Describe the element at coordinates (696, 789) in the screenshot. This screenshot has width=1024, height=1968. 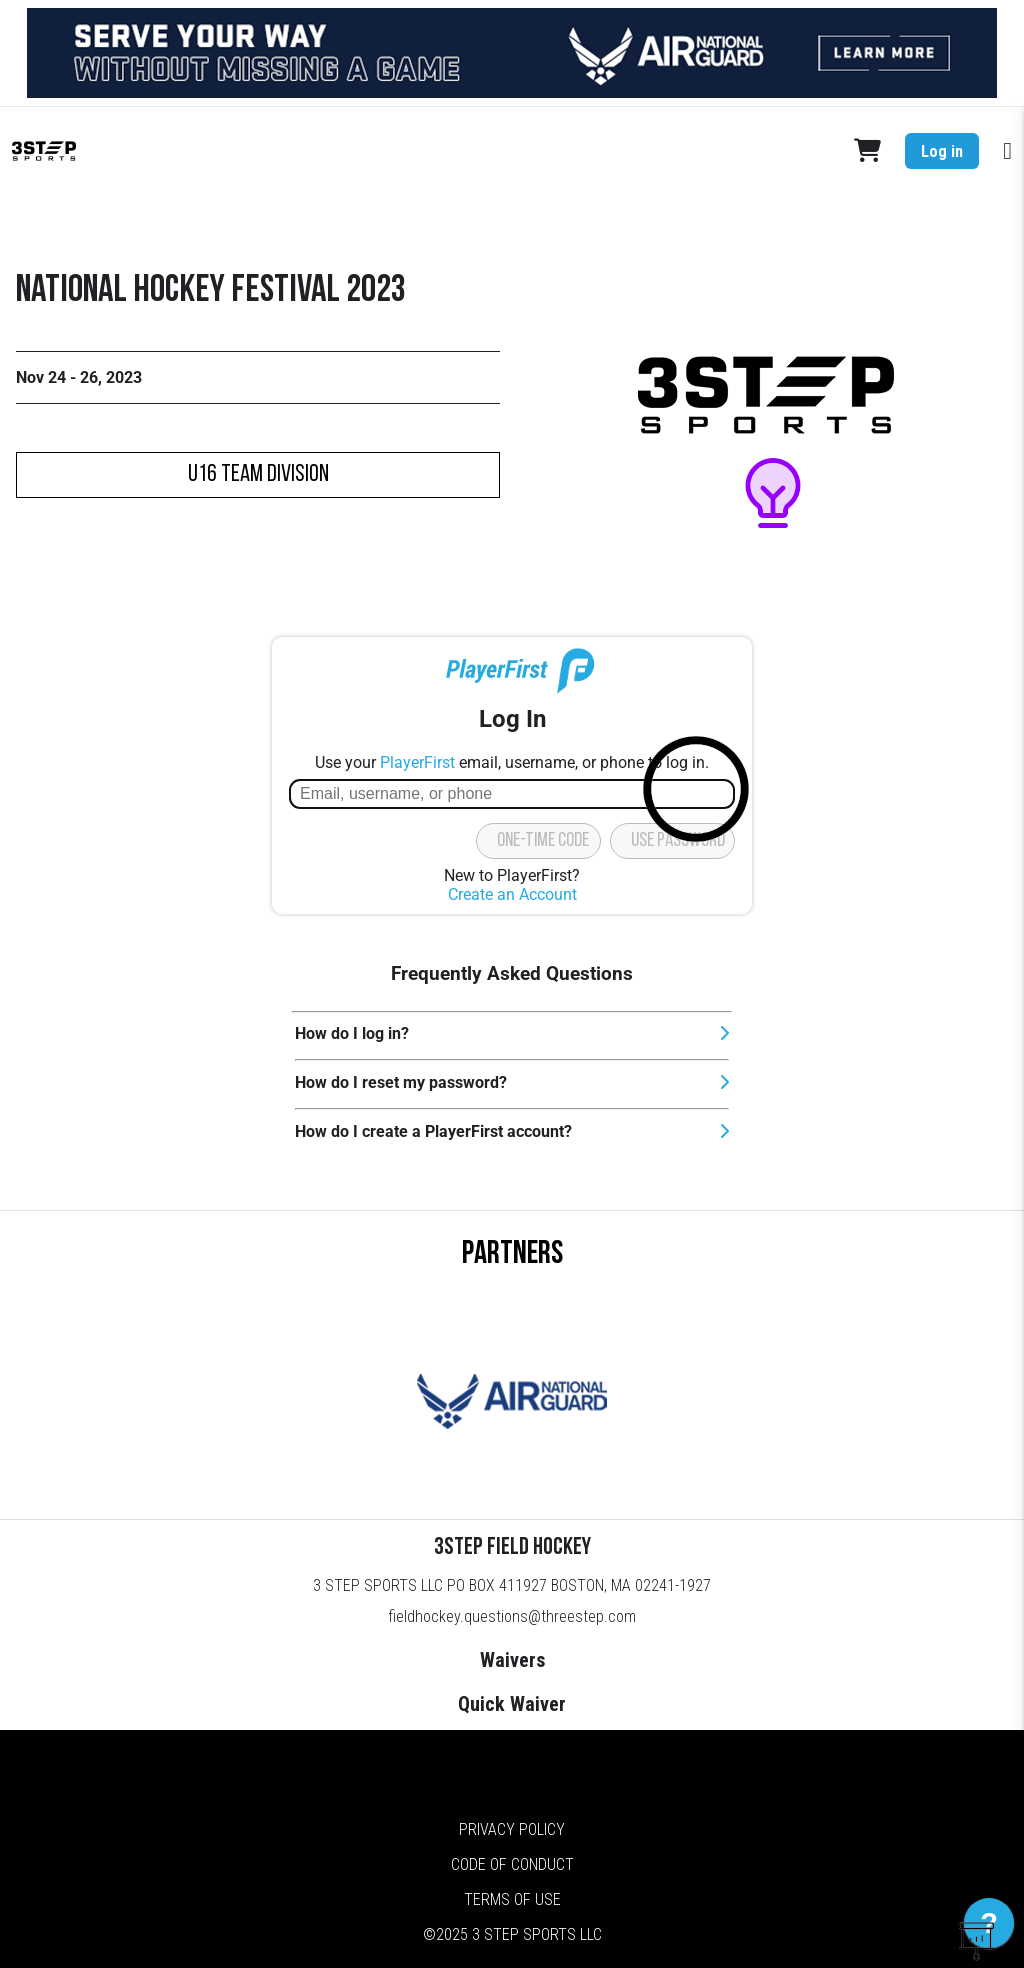
I see `unselected radio button option` at that location.